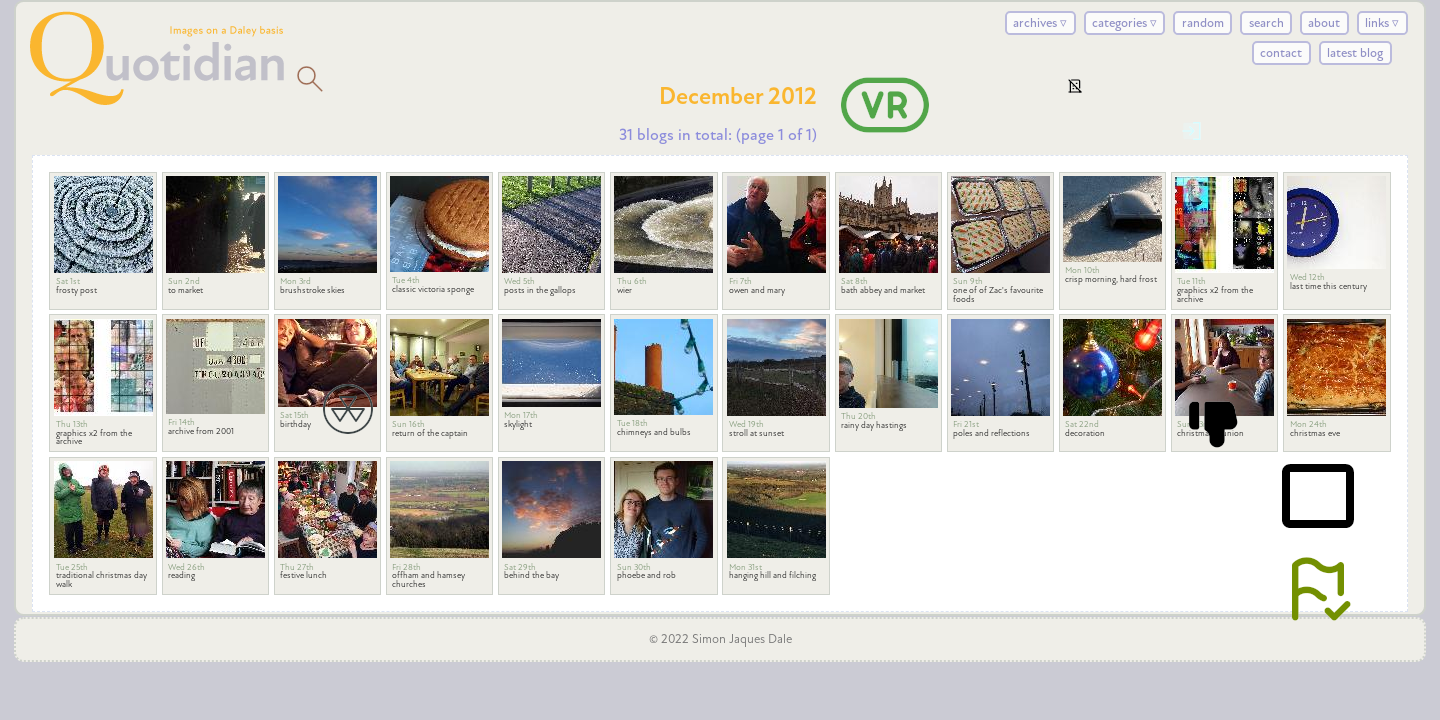 This screenshot has width=1440, height=720. What do you see at coordinates (885, 105) in the screenshot?
I see `access virtual reality mode or features` at bounding box center [885, 105].